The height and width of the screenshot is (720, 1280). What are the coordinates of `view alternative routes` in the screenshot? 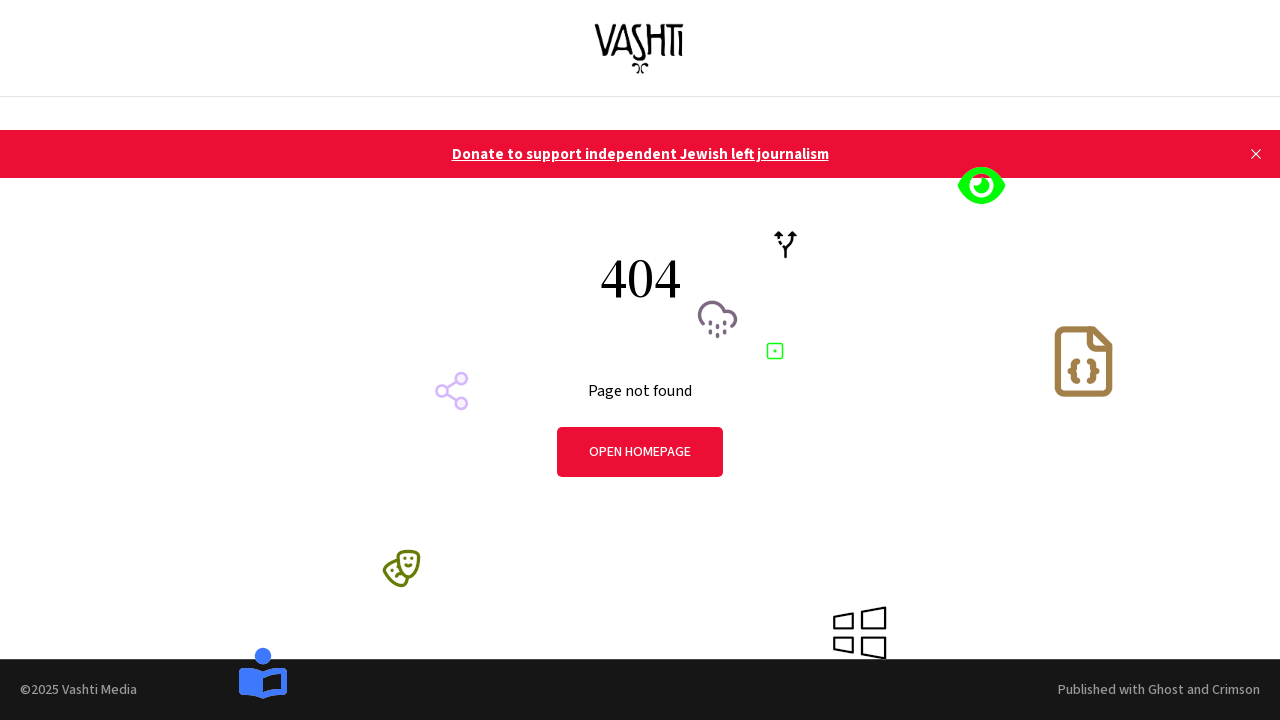 It's located at (785, 244).